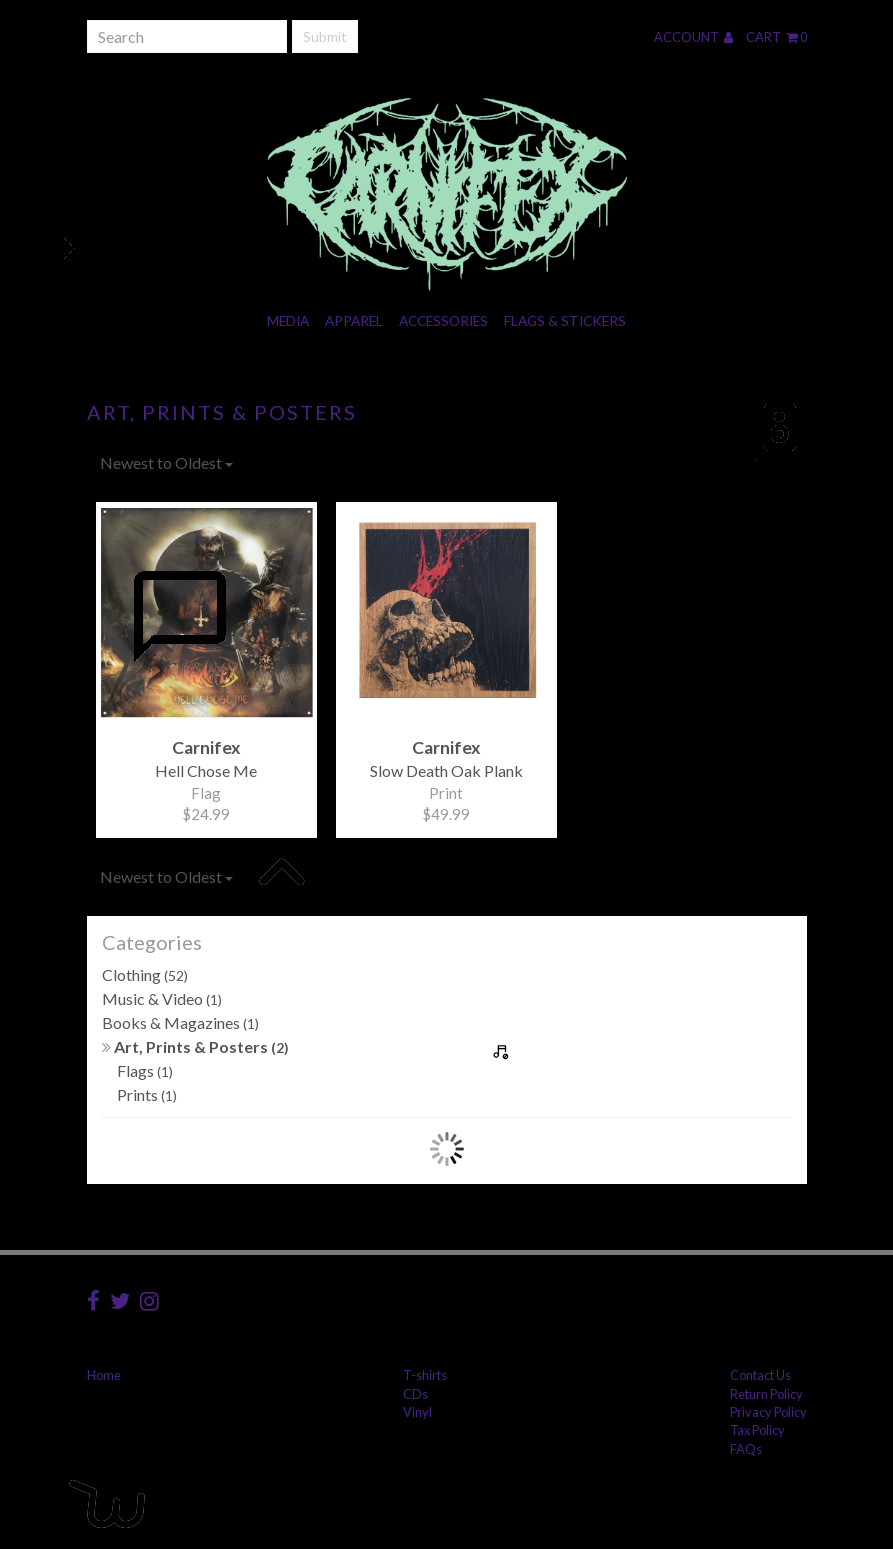  What do you see at coordinates (282, 873) in the screenshot?
I see `collapse an expanded section` at bounding box center [282, 873].